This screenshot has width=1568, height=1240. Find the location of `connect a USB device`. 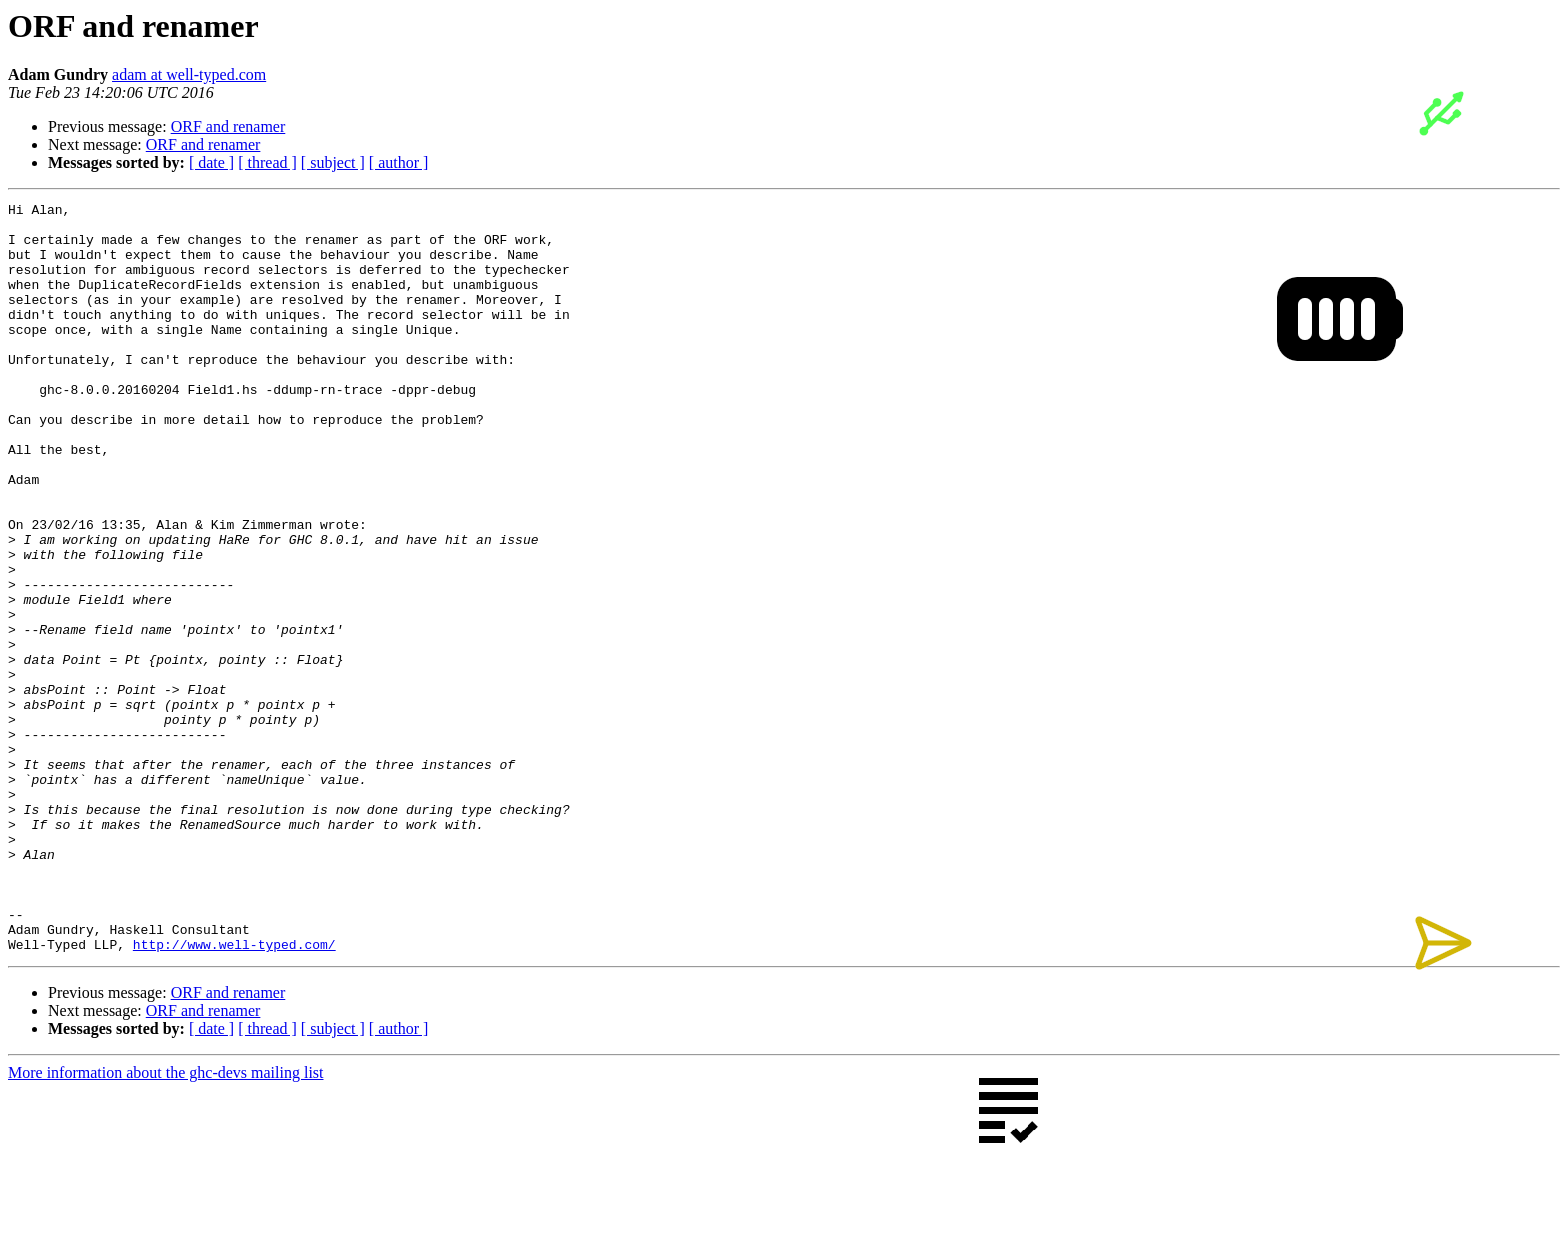

connect a USB device is located at coordinates (1441, 113).